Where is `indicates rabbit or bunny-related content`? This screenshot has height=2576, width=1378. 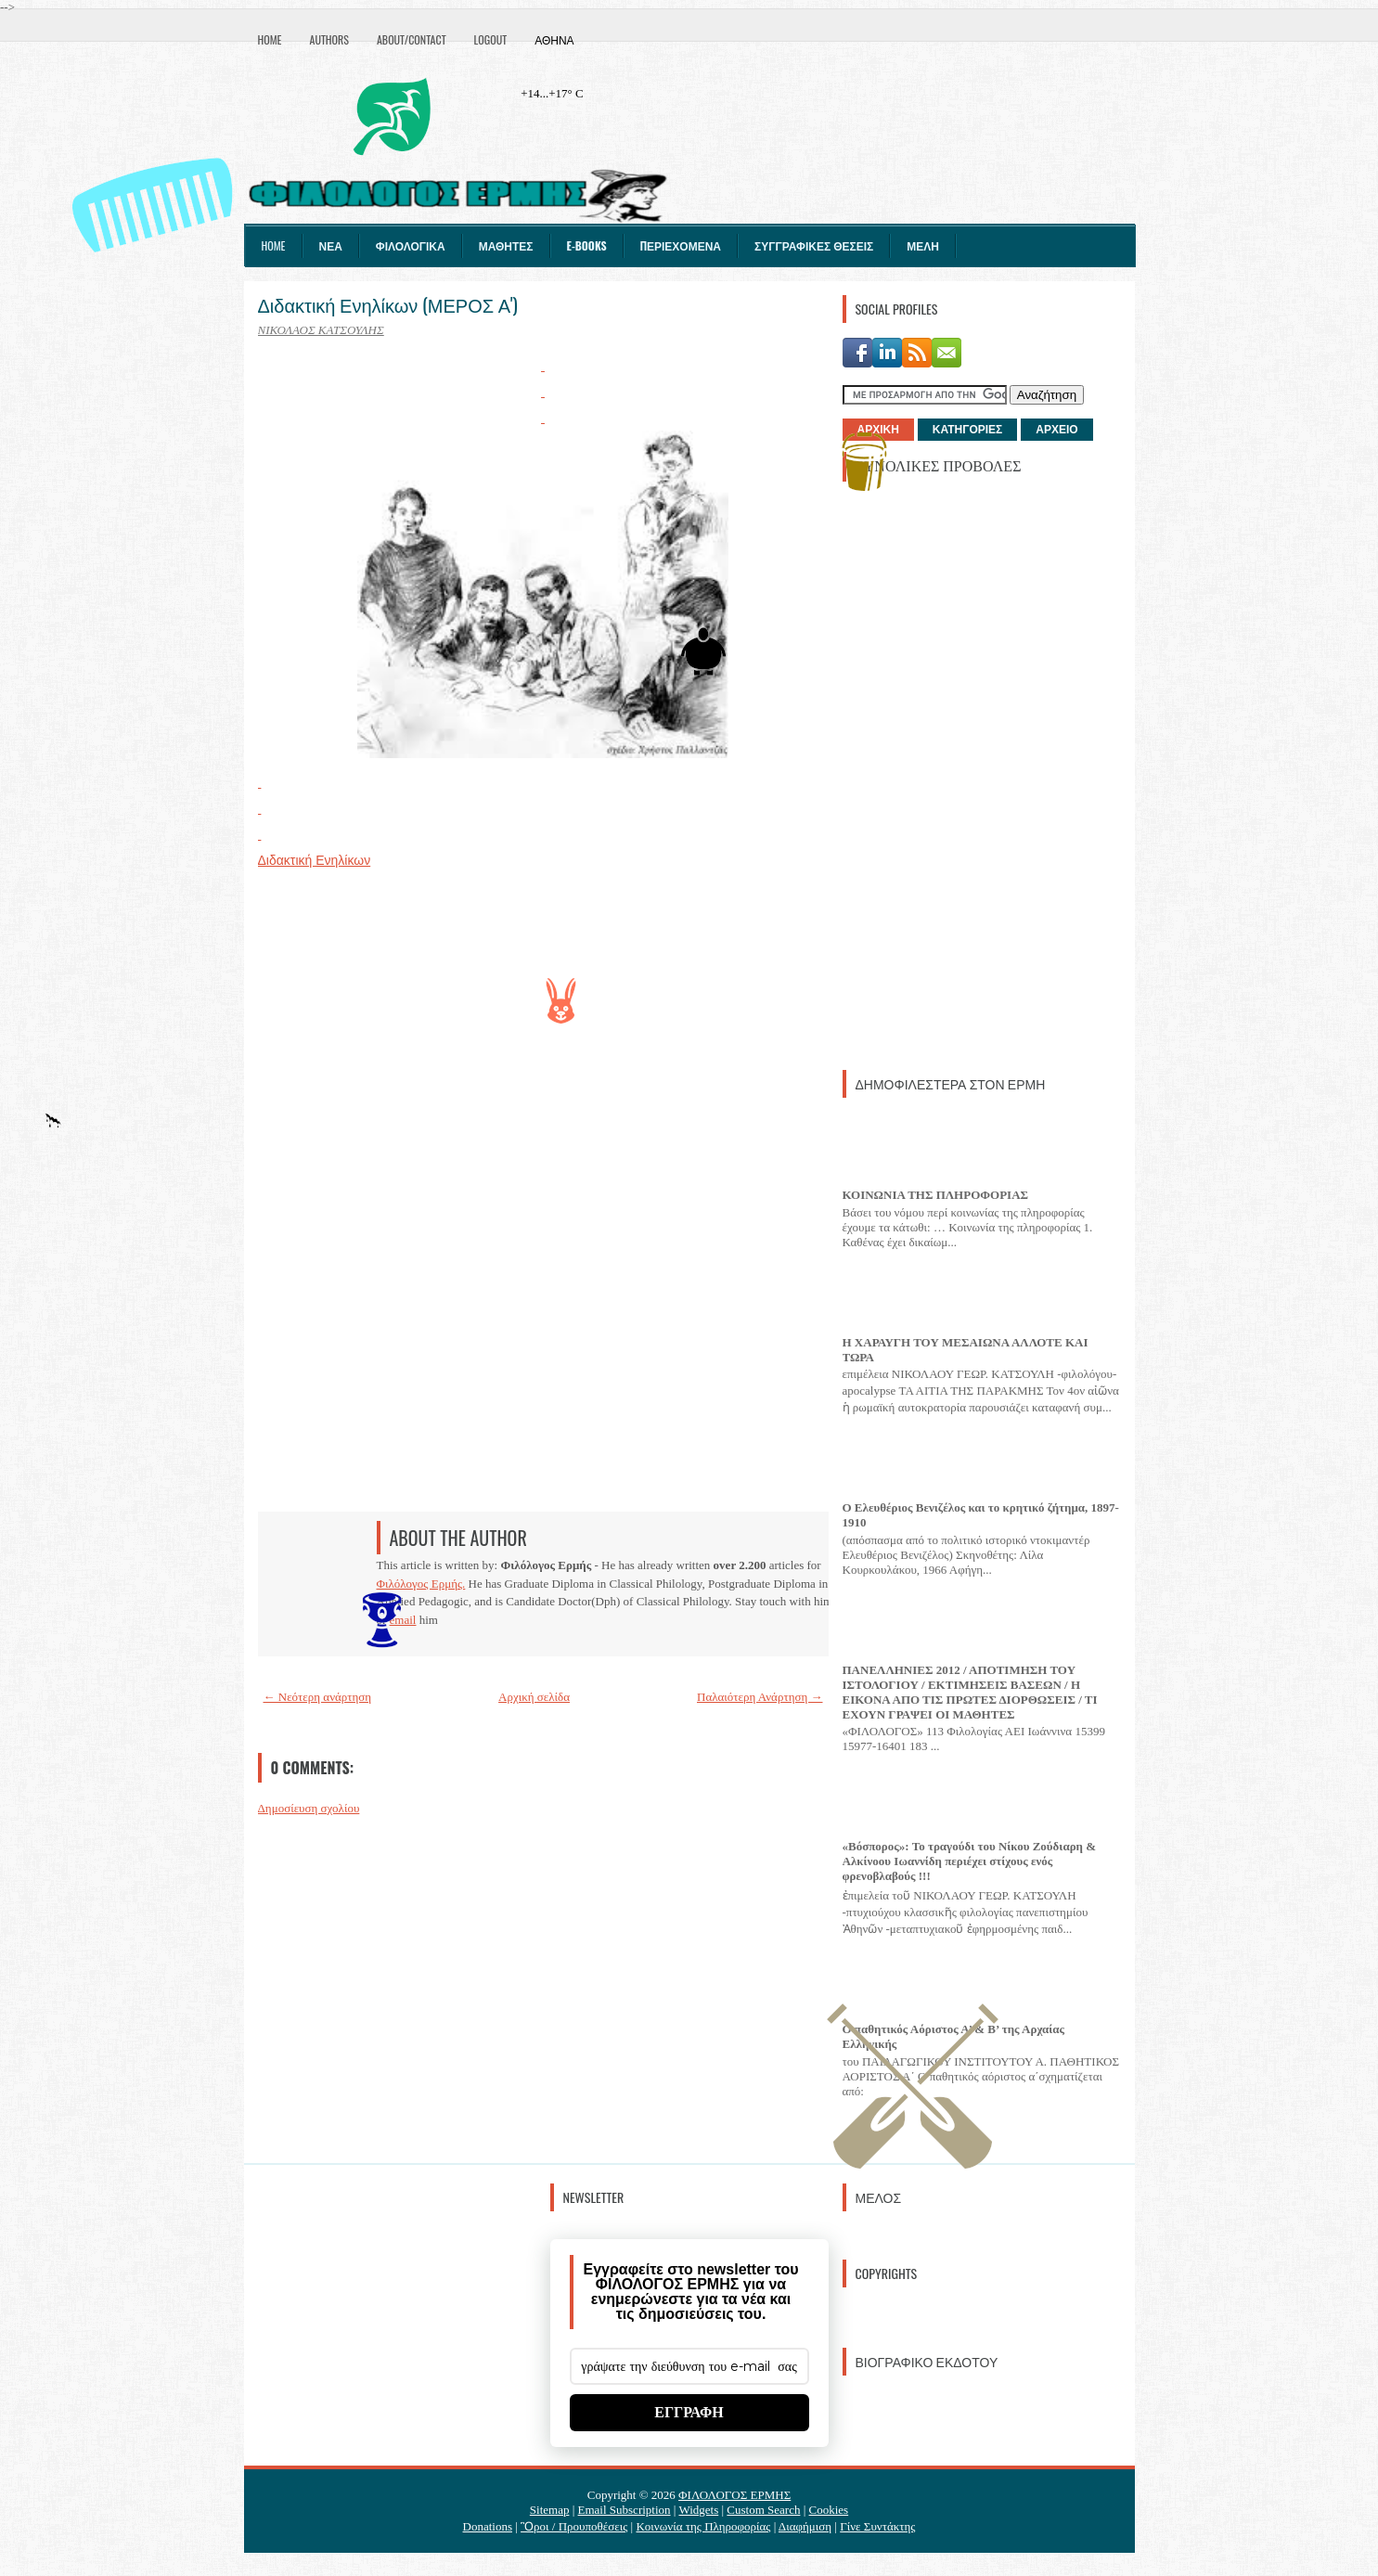 indicates rabbit or bunny-related content is located at coordinates (560, 1000).